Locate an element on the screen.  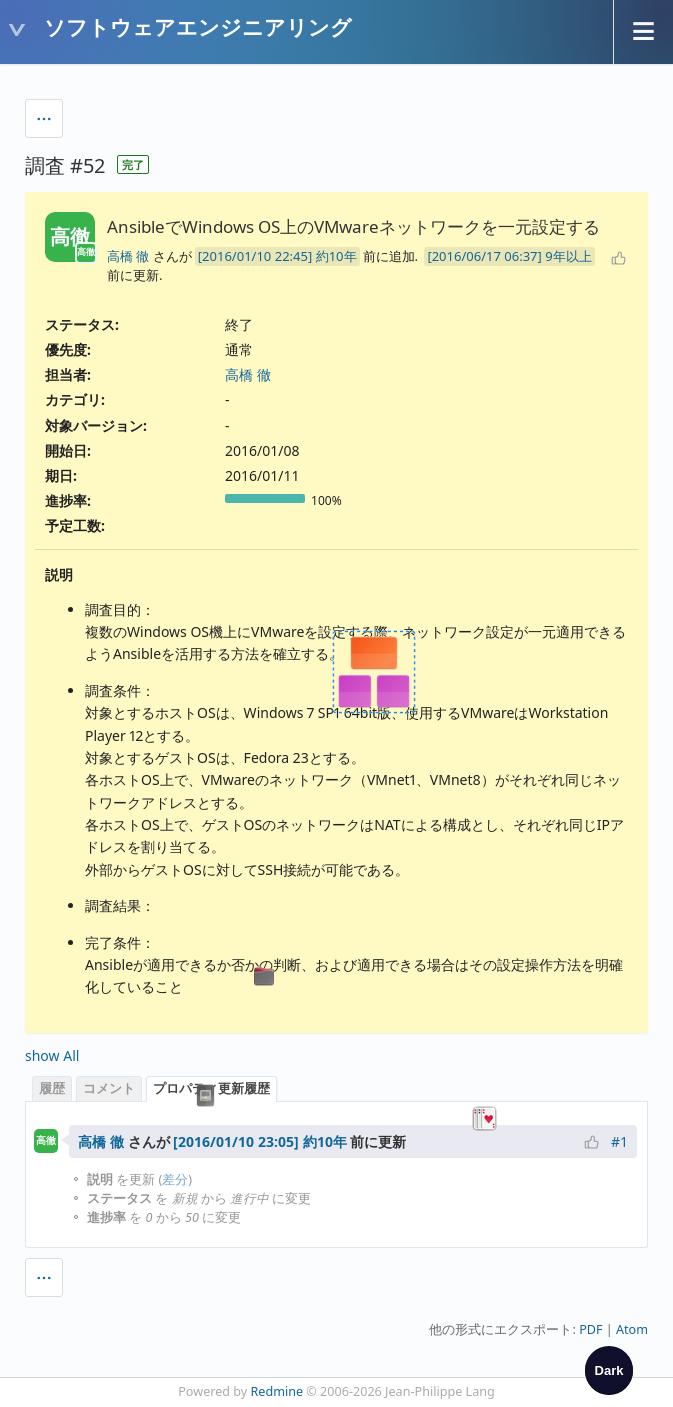
sega master system ROM file is located at coordinates (205, 1095).